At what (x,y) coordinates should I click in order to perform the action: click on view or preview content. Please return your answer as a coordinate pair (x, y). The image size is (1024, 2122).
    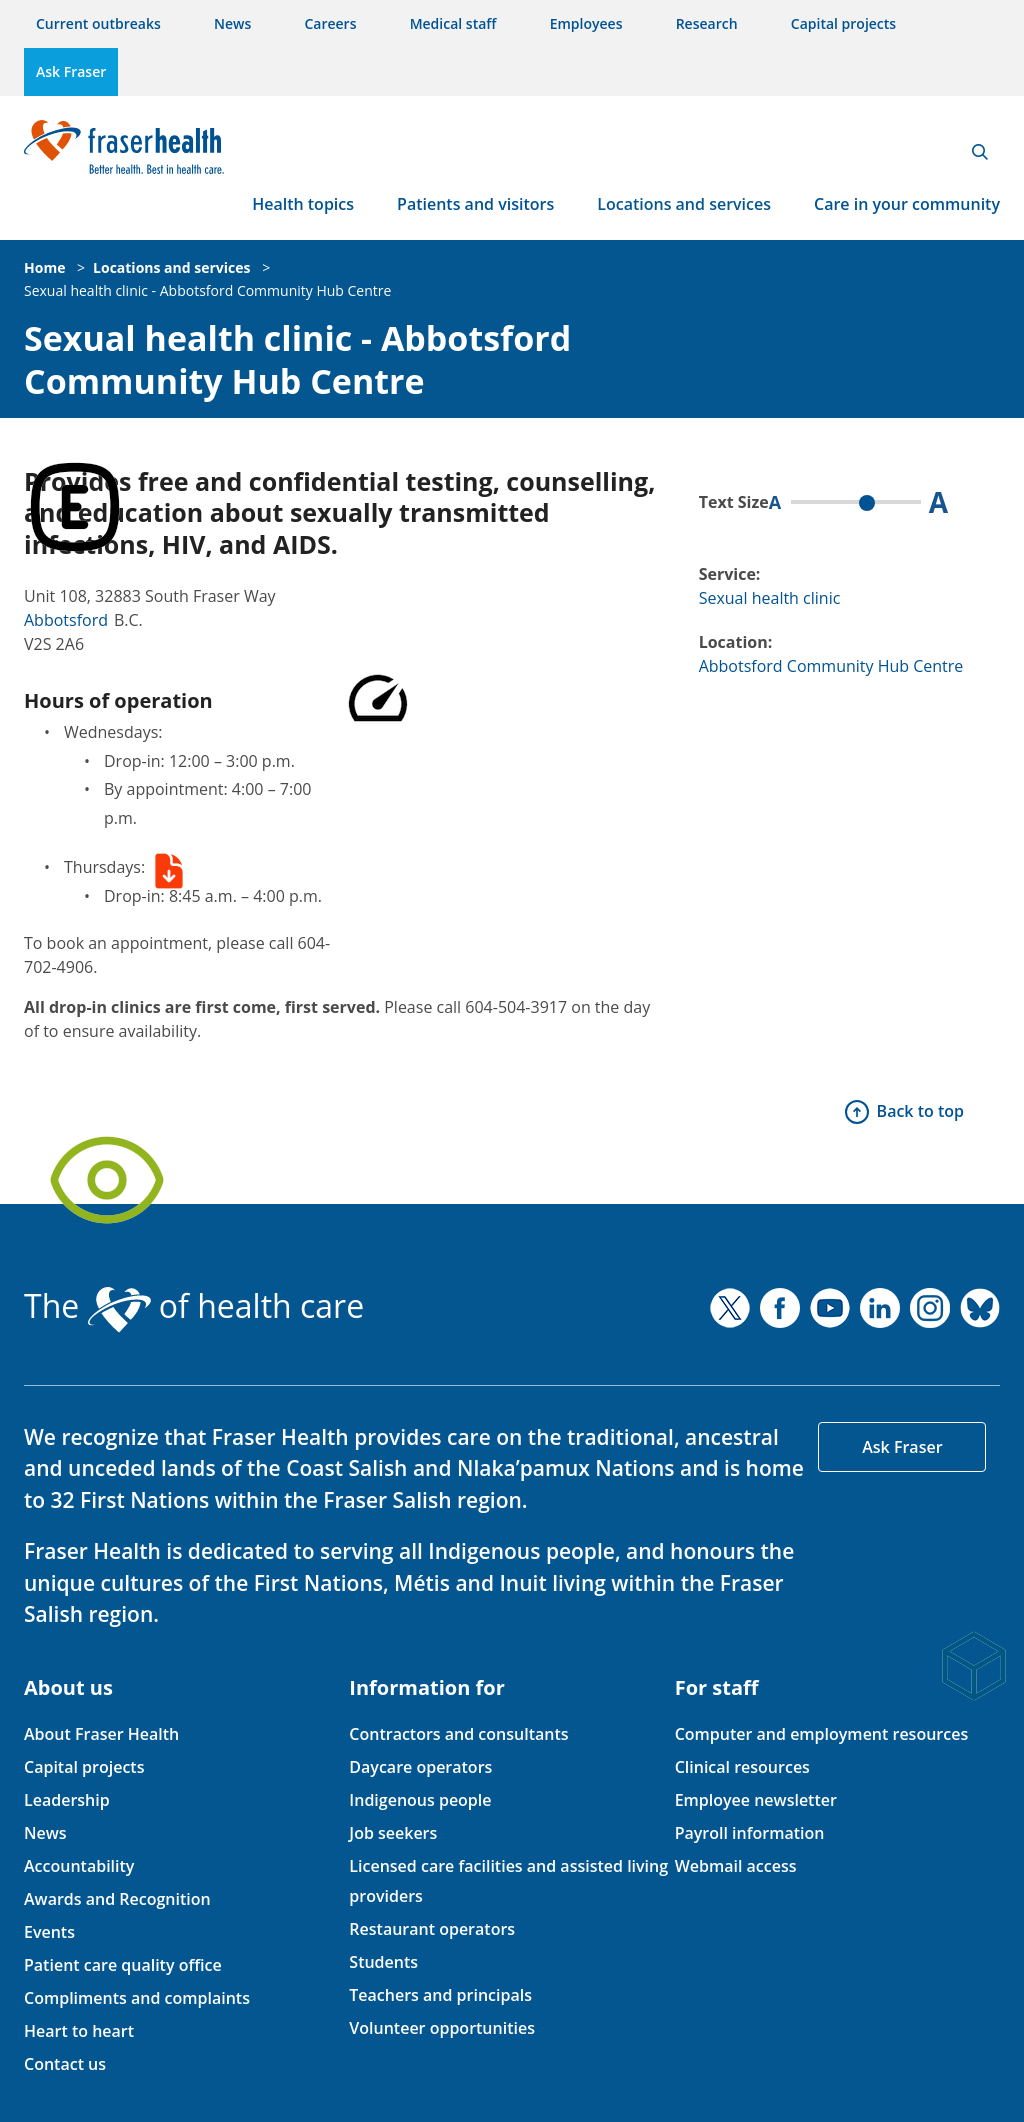
    Looking at the image, I should click on (107, 1180).